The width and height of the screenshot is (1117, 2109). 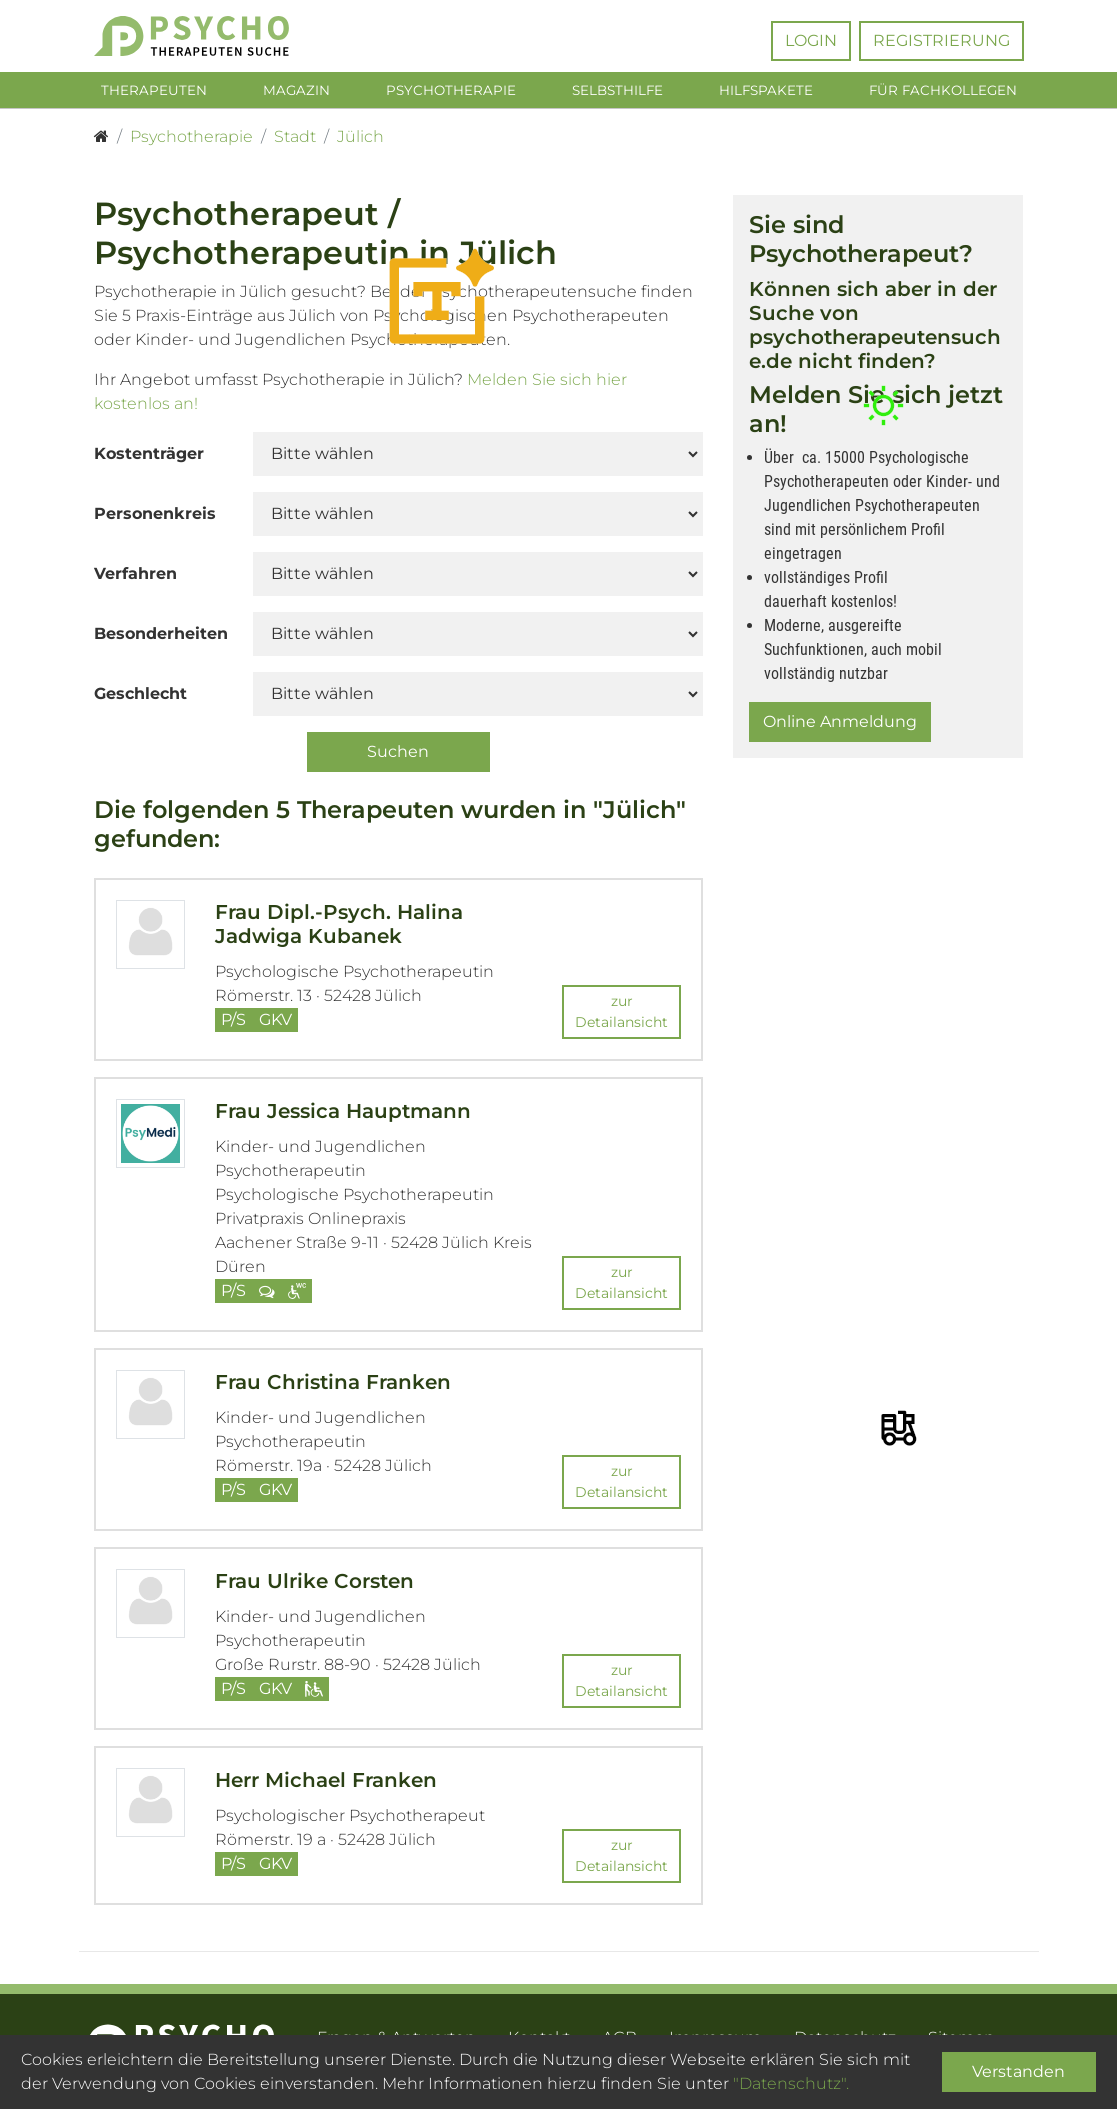 What do you see at coordinates (883, 405) in the screenshot?
I see `switch to light mode` at bounding box center [883, 405].